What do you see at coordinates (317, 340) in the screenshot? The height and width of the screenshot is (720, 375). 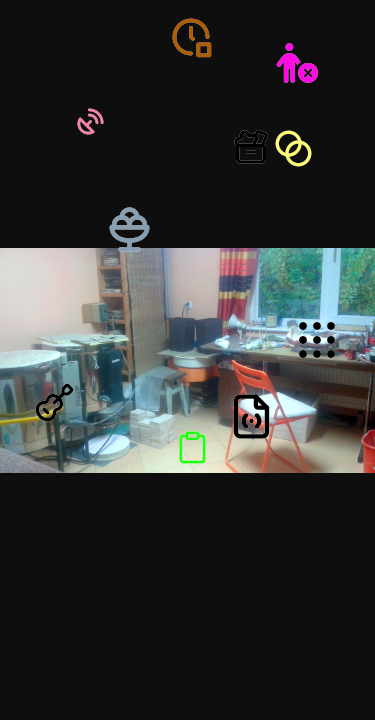 I see `drag to rearrange items` at bounding box center [317, 340].